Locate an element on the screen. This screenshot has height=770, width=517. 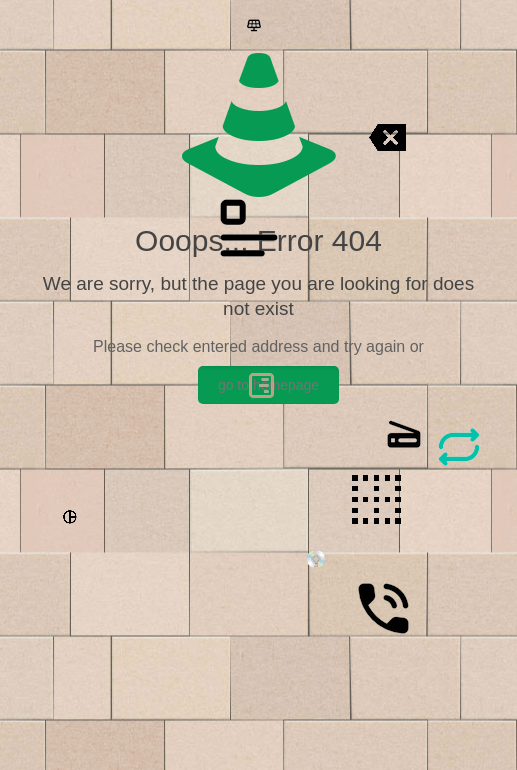
view data breakdown or statistics is located at coordinates (70, 517).